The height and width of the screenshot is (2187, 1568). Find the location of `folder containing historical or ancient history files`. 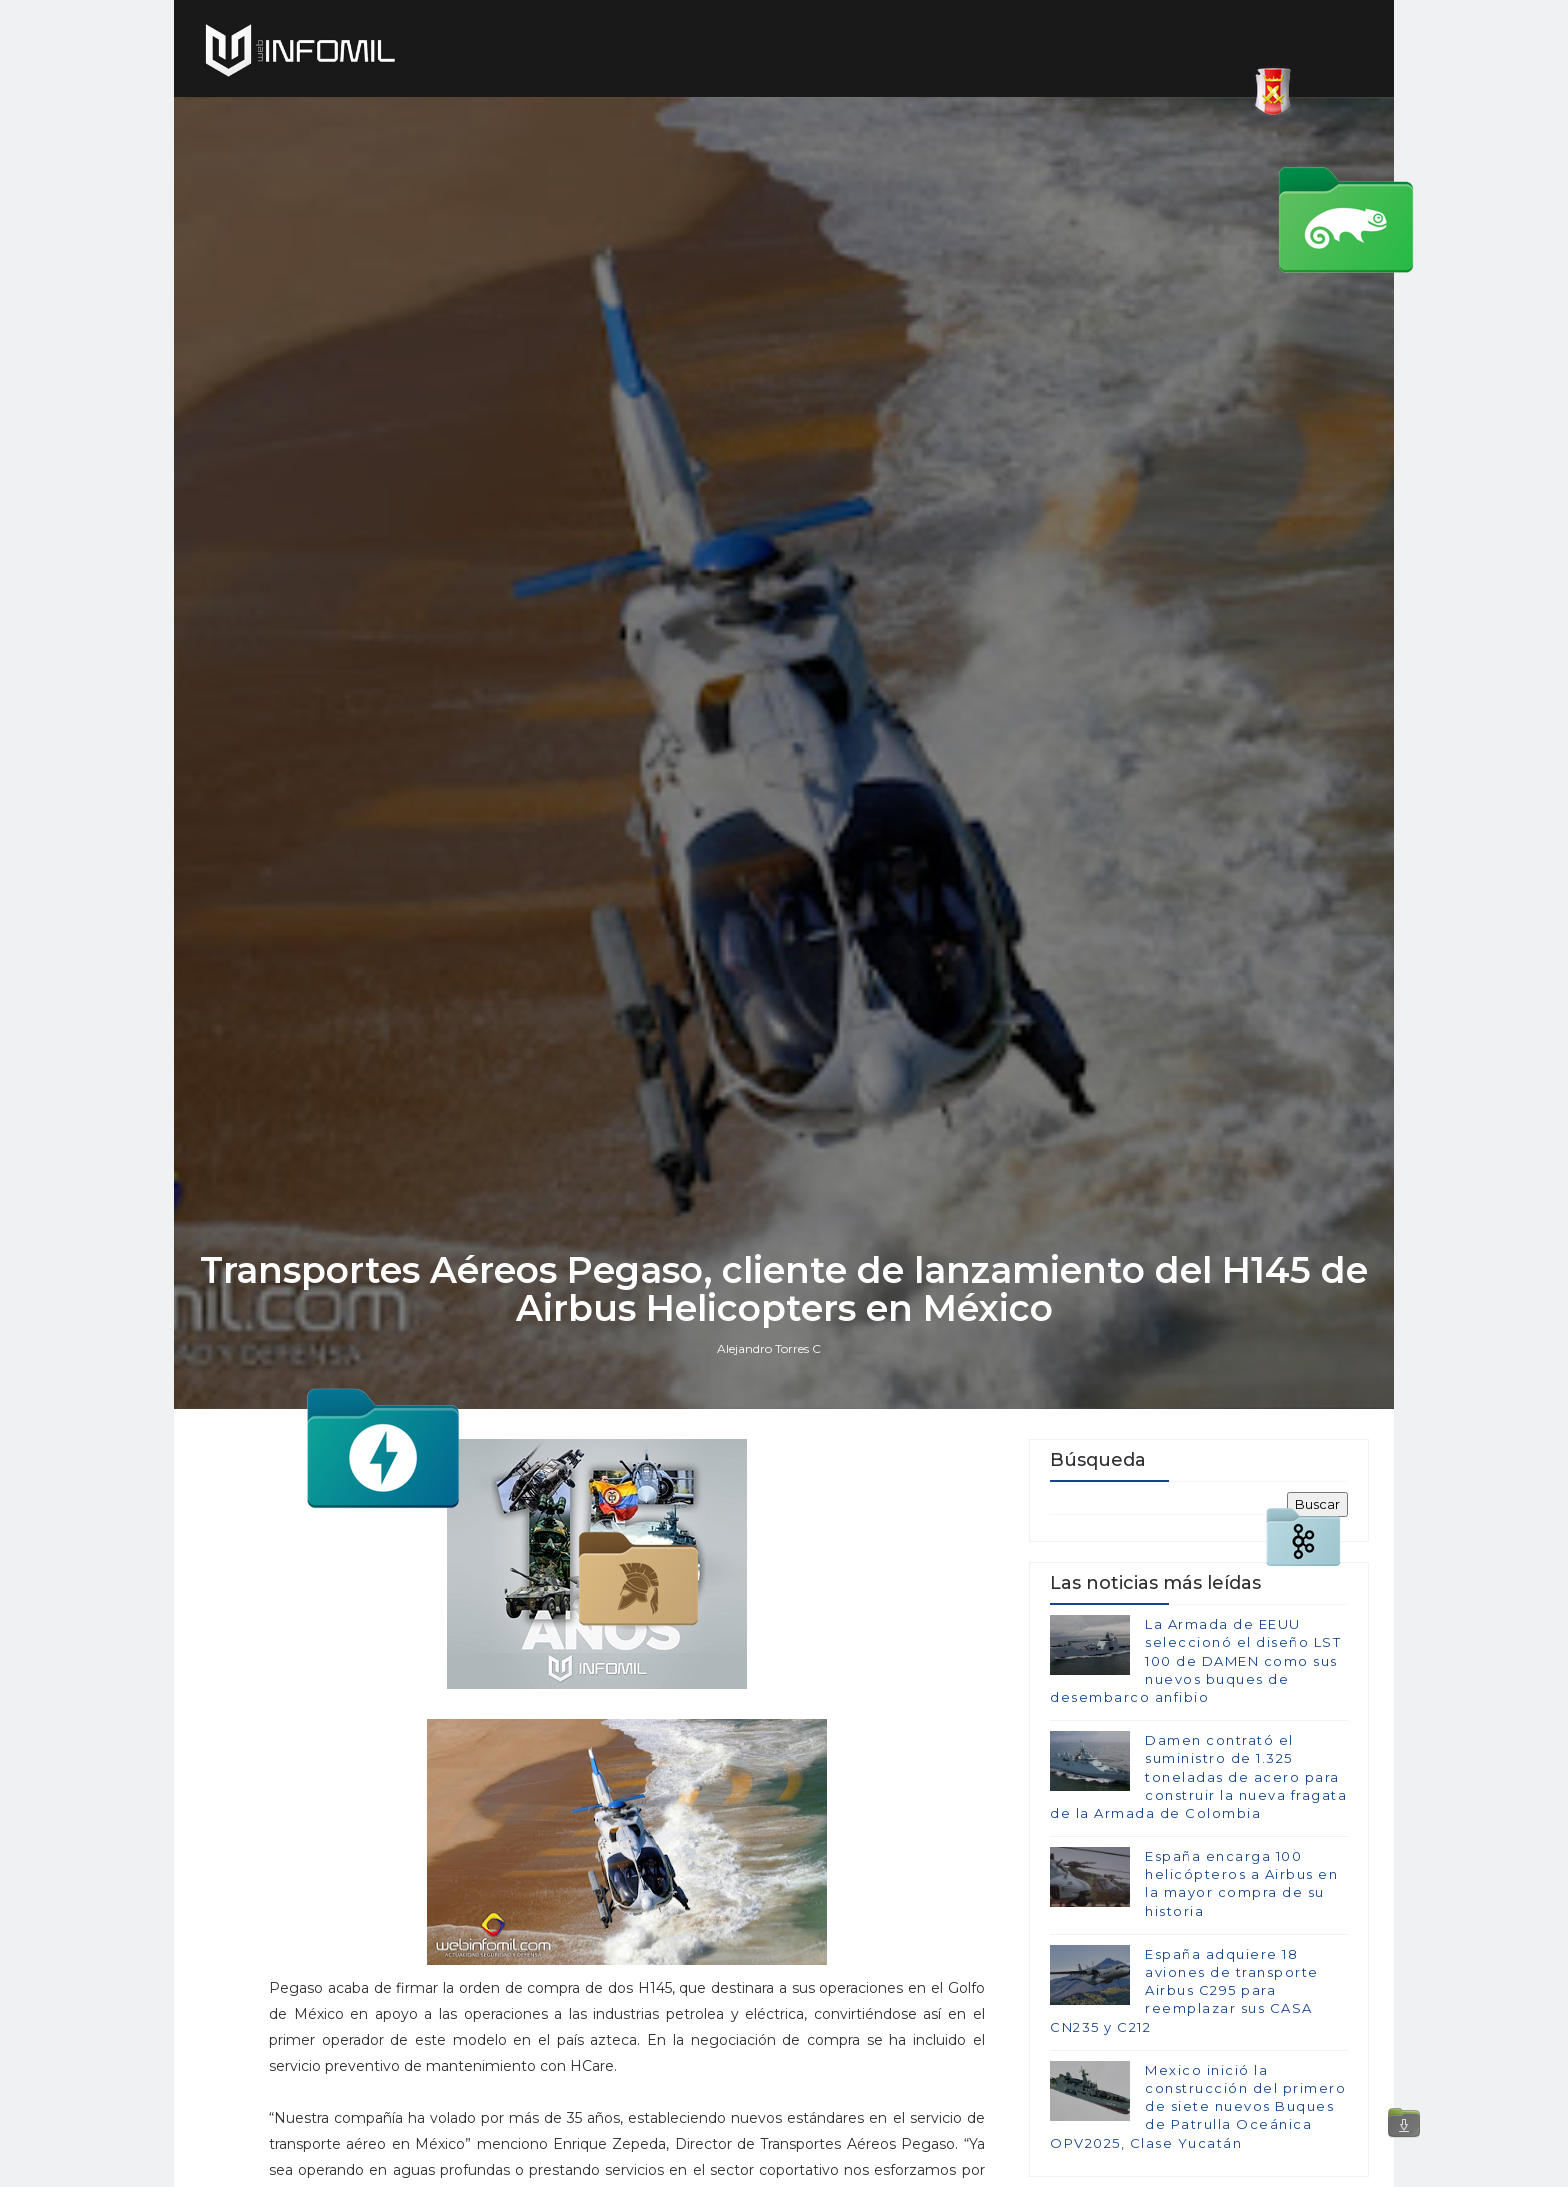

folder containing historical or ancient history files is located at coordinates (638, 1582).